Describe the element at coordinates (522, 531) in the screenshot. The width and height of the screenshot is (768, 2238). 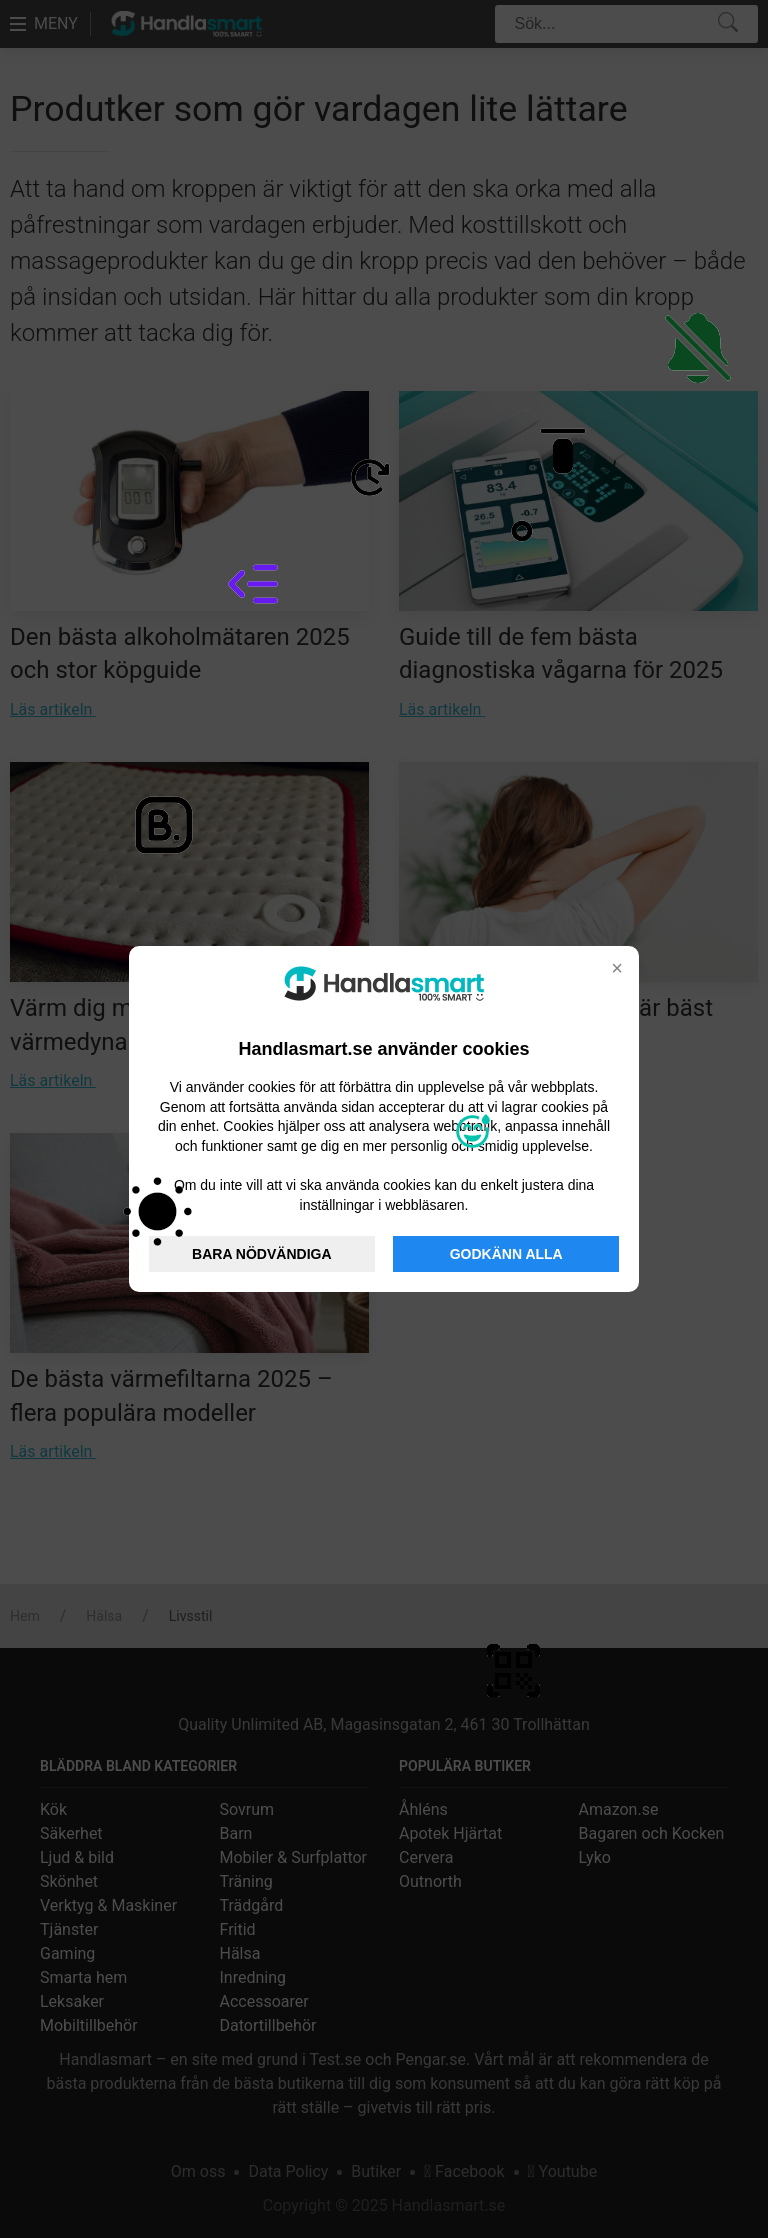
I see `indicates an unread item or notification` at that location.